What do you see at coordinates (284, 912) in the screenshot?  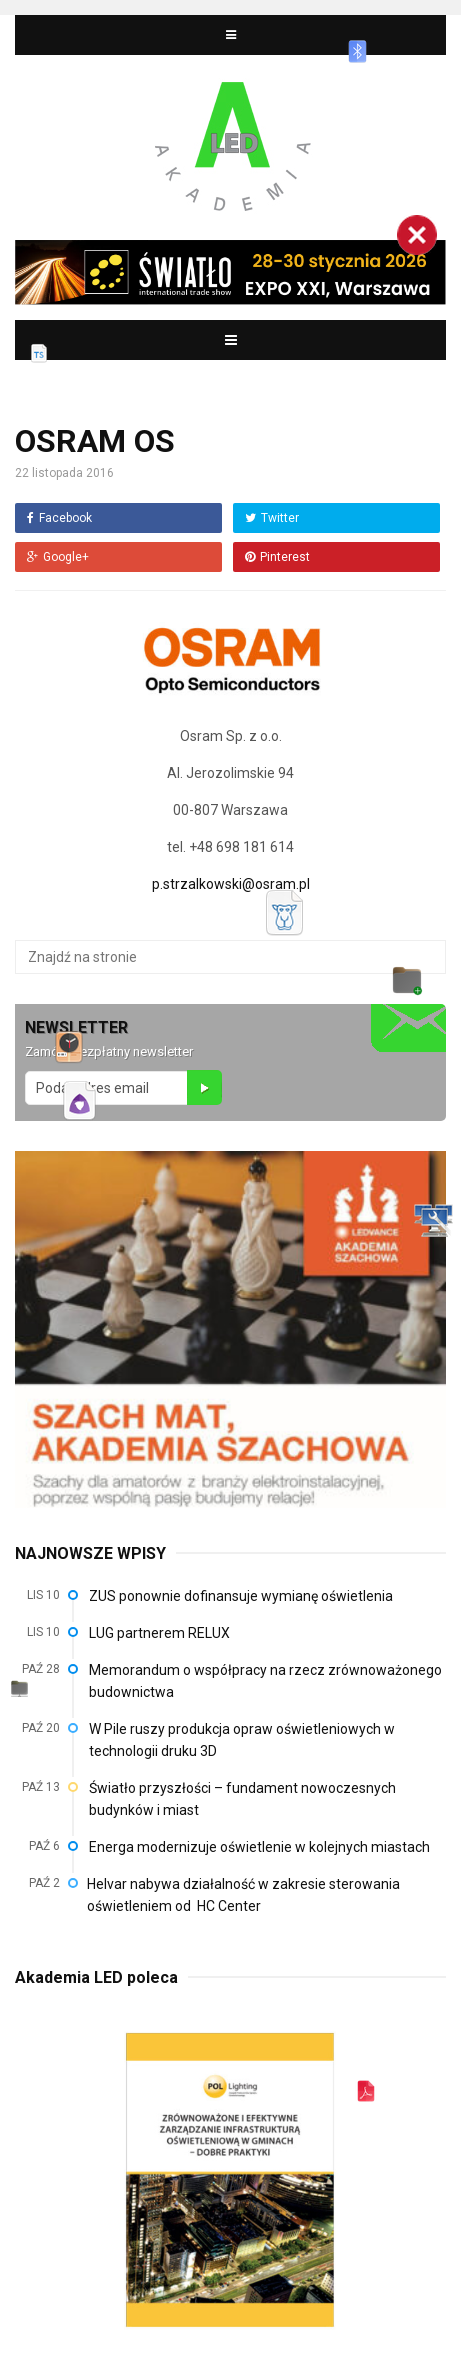 I see `a perl programming language file` at bounding box center [284, 912].